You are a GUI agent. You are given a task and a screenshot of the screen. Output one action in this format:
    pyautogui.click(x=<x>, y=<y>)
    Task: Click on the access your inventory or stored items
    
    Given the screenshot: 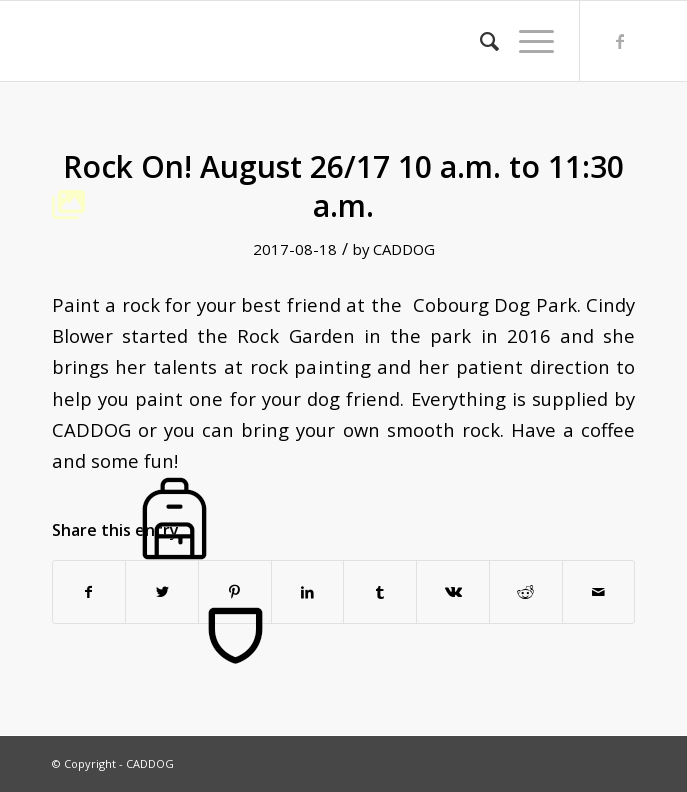 What is the action you would take?
    pyautogui.click(x=174, y=521)
    